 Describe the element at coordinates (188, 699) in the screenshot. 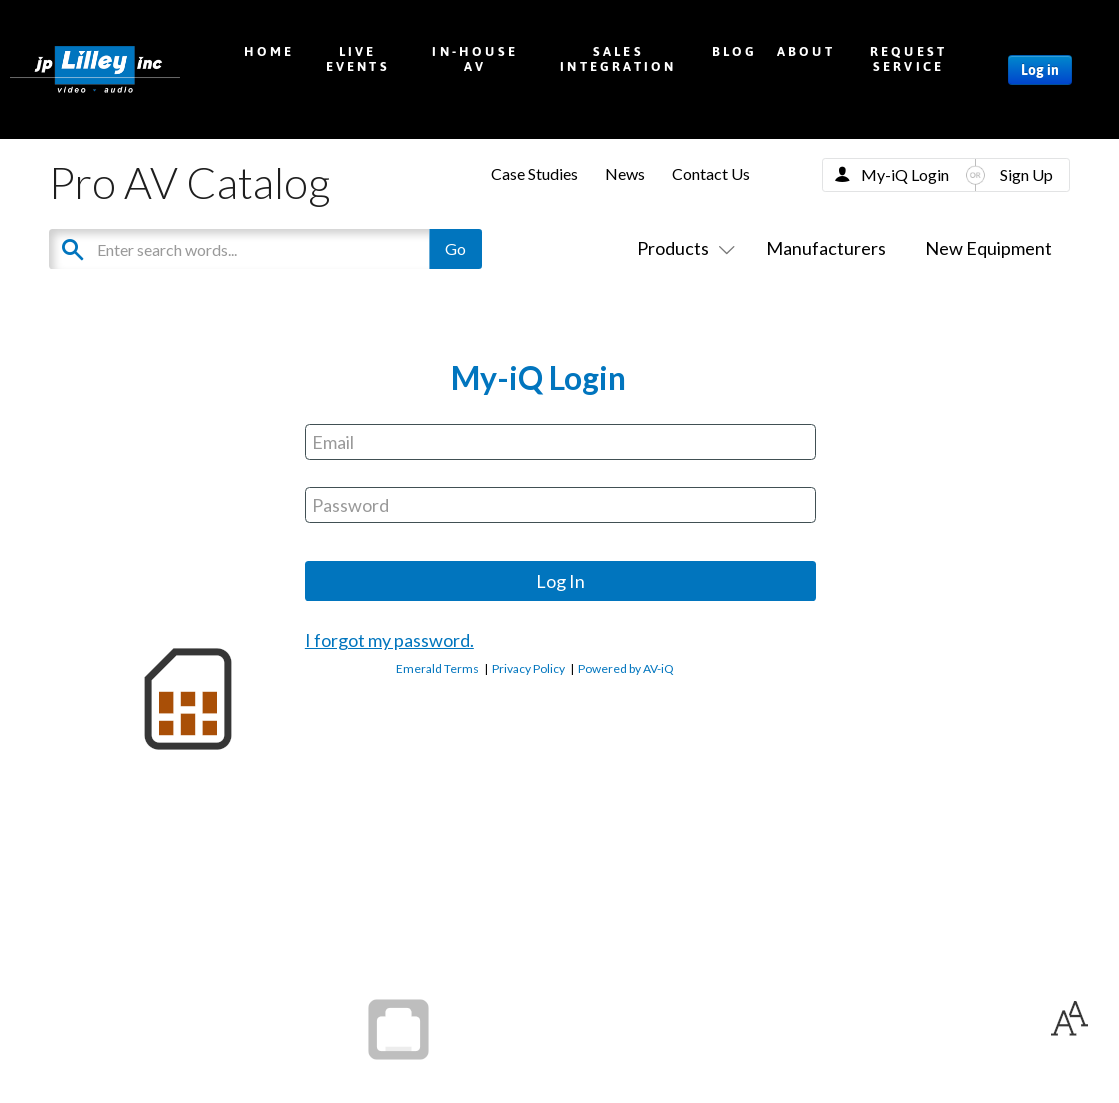

I see `view SIM card information` at that location.